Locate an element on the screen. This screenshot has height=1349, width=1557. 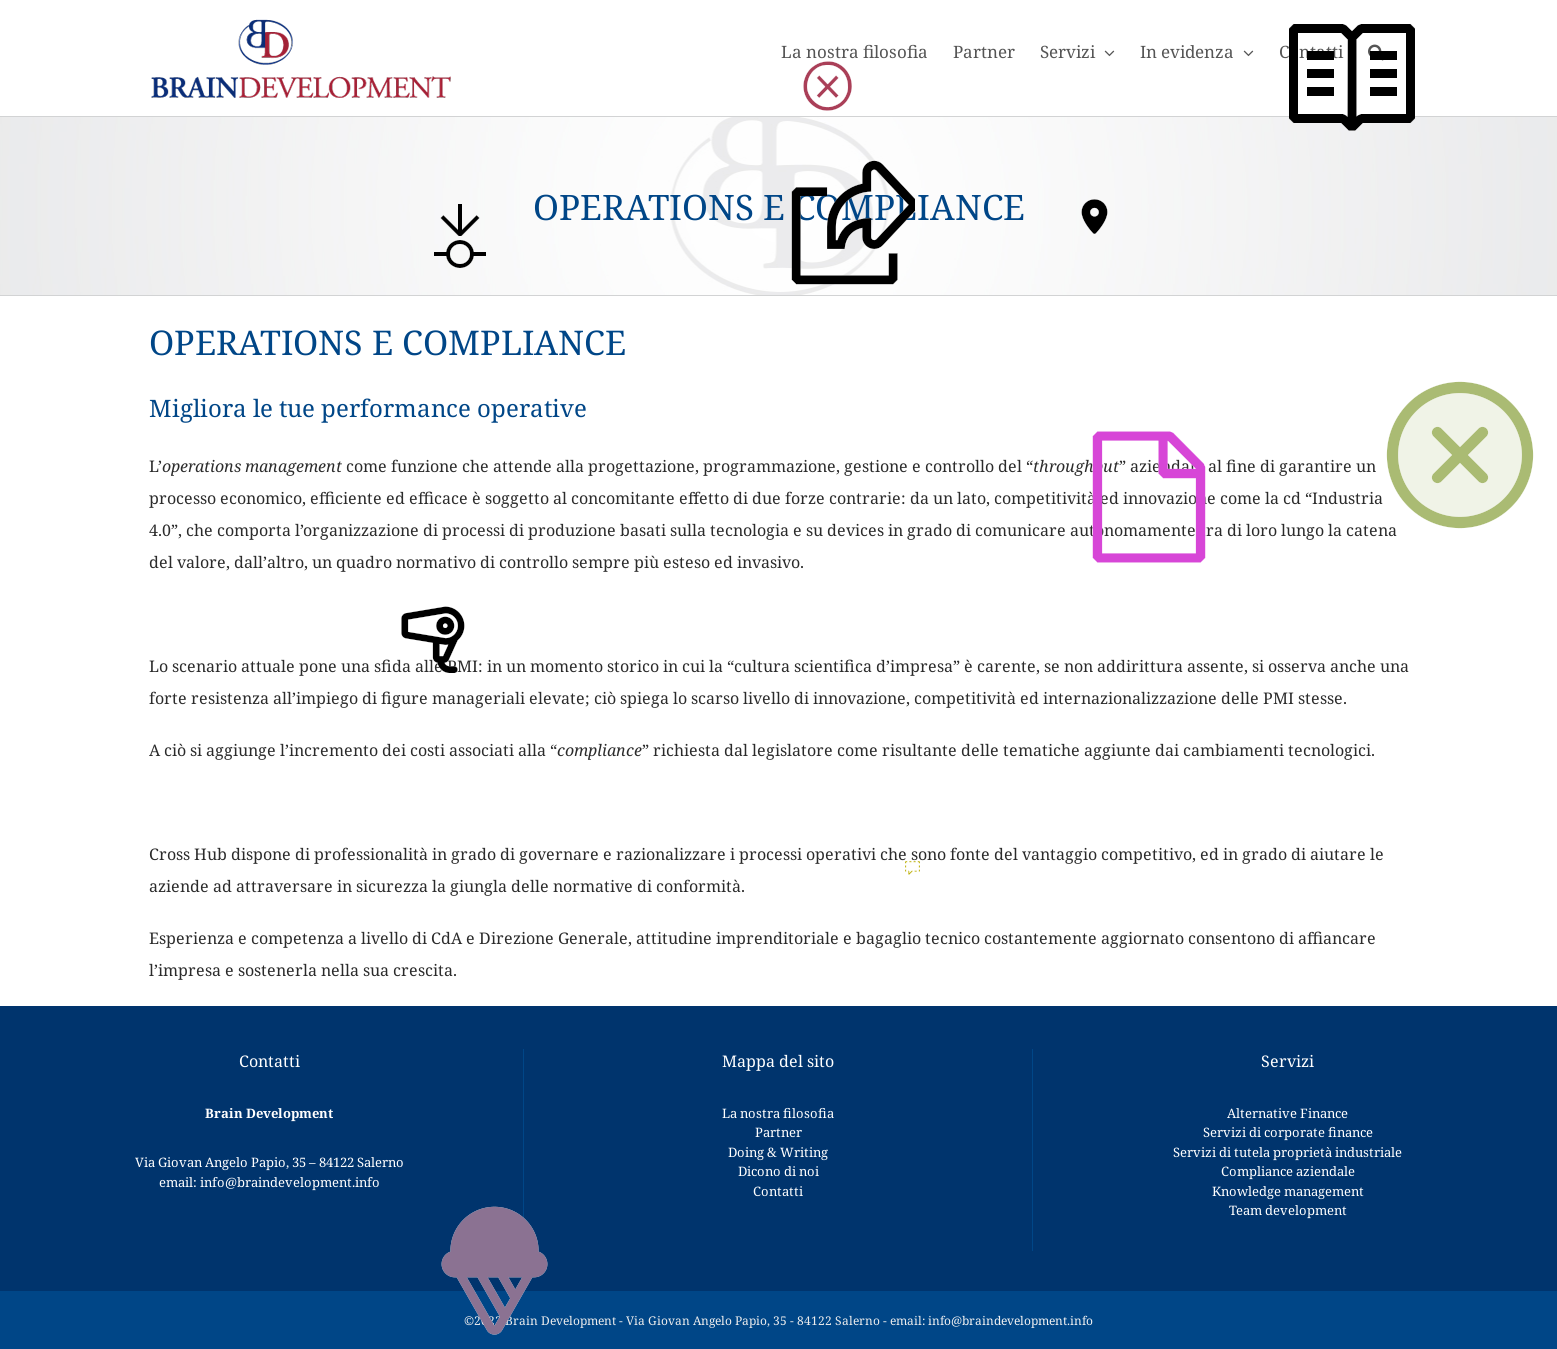
create a new file is located at coordinates (1149, 497).